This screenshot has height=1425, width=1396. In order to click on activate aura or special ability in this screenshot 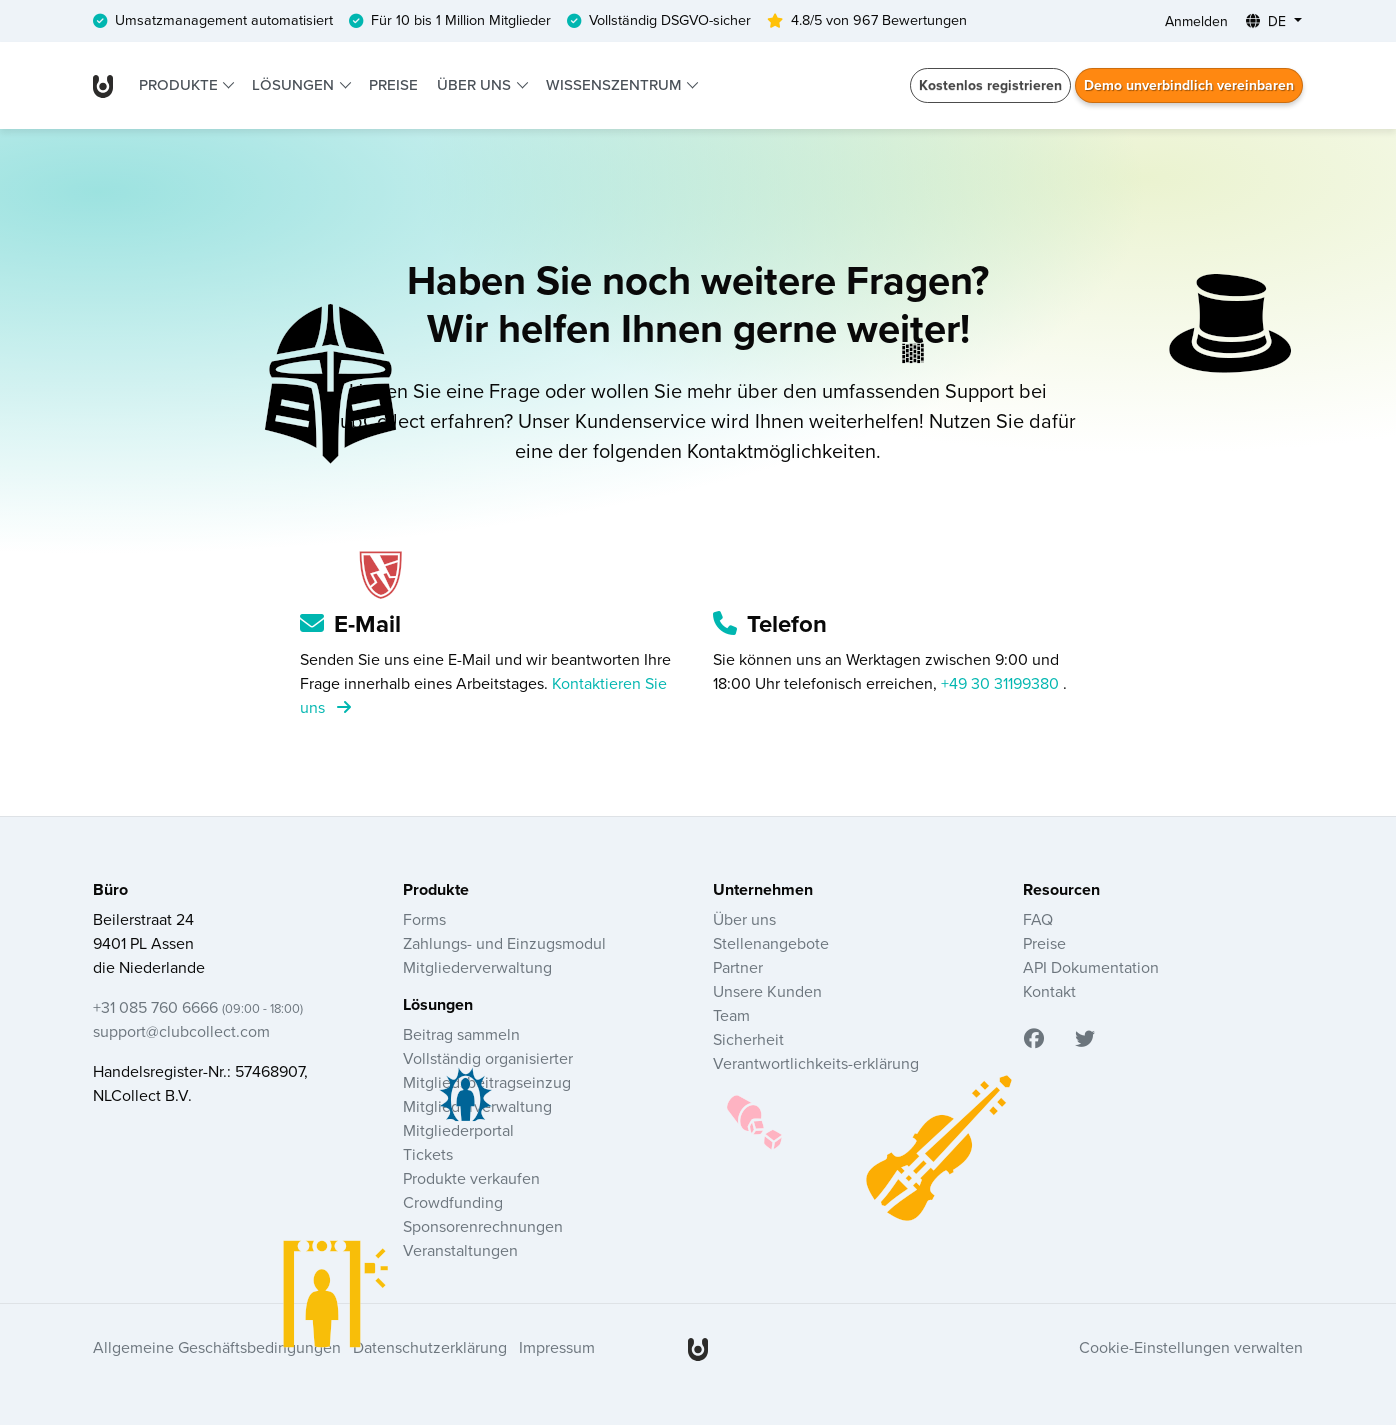, I will do `click(465, 1094)`.